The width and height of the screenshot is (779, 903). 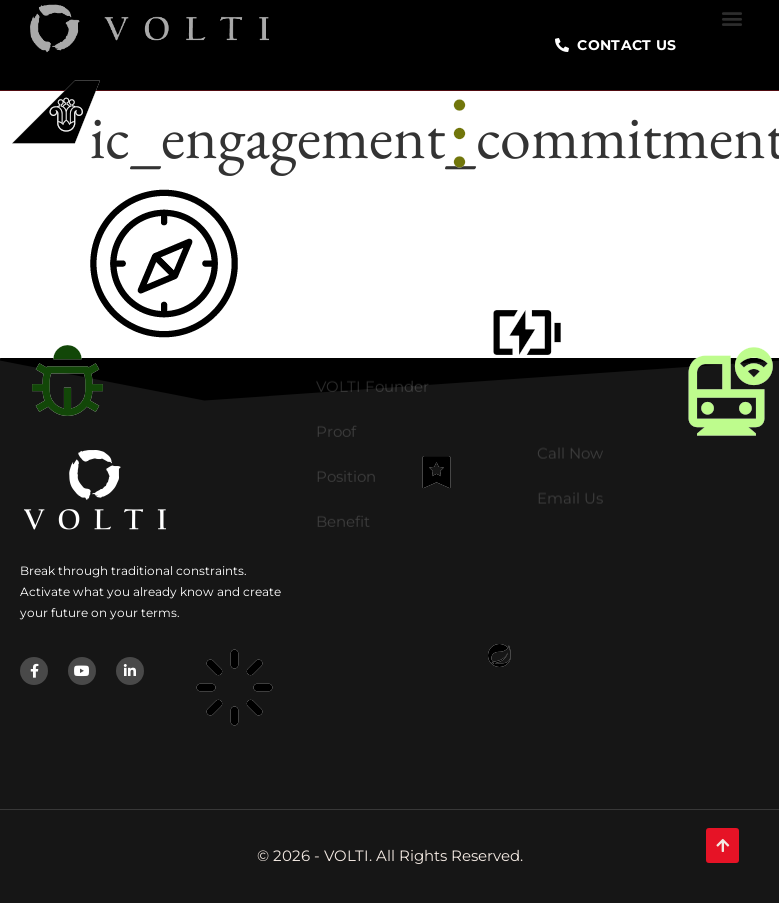 What do you see at coordinates (499, 655) in the screenshot?
I see `spring framework logo` at bounding box center [499, 655].